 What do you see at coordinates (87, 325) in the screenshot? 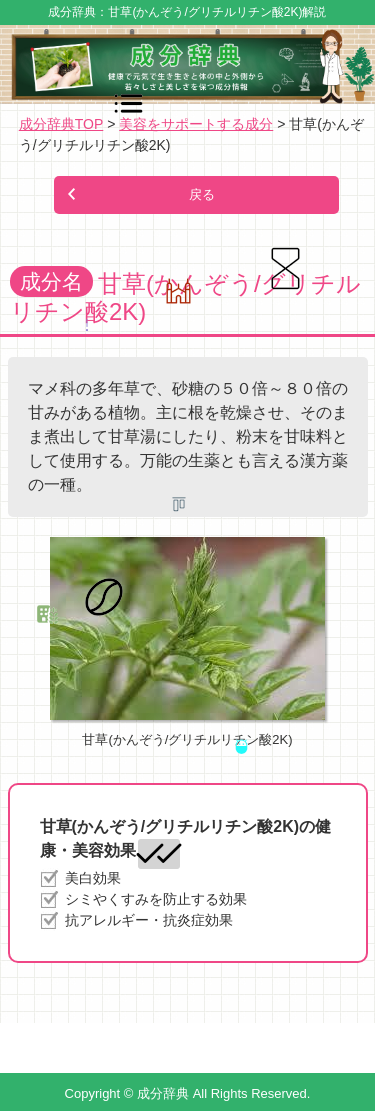
I see `indicates a warning or alert requiring attention` at bounding box center [87, 325].